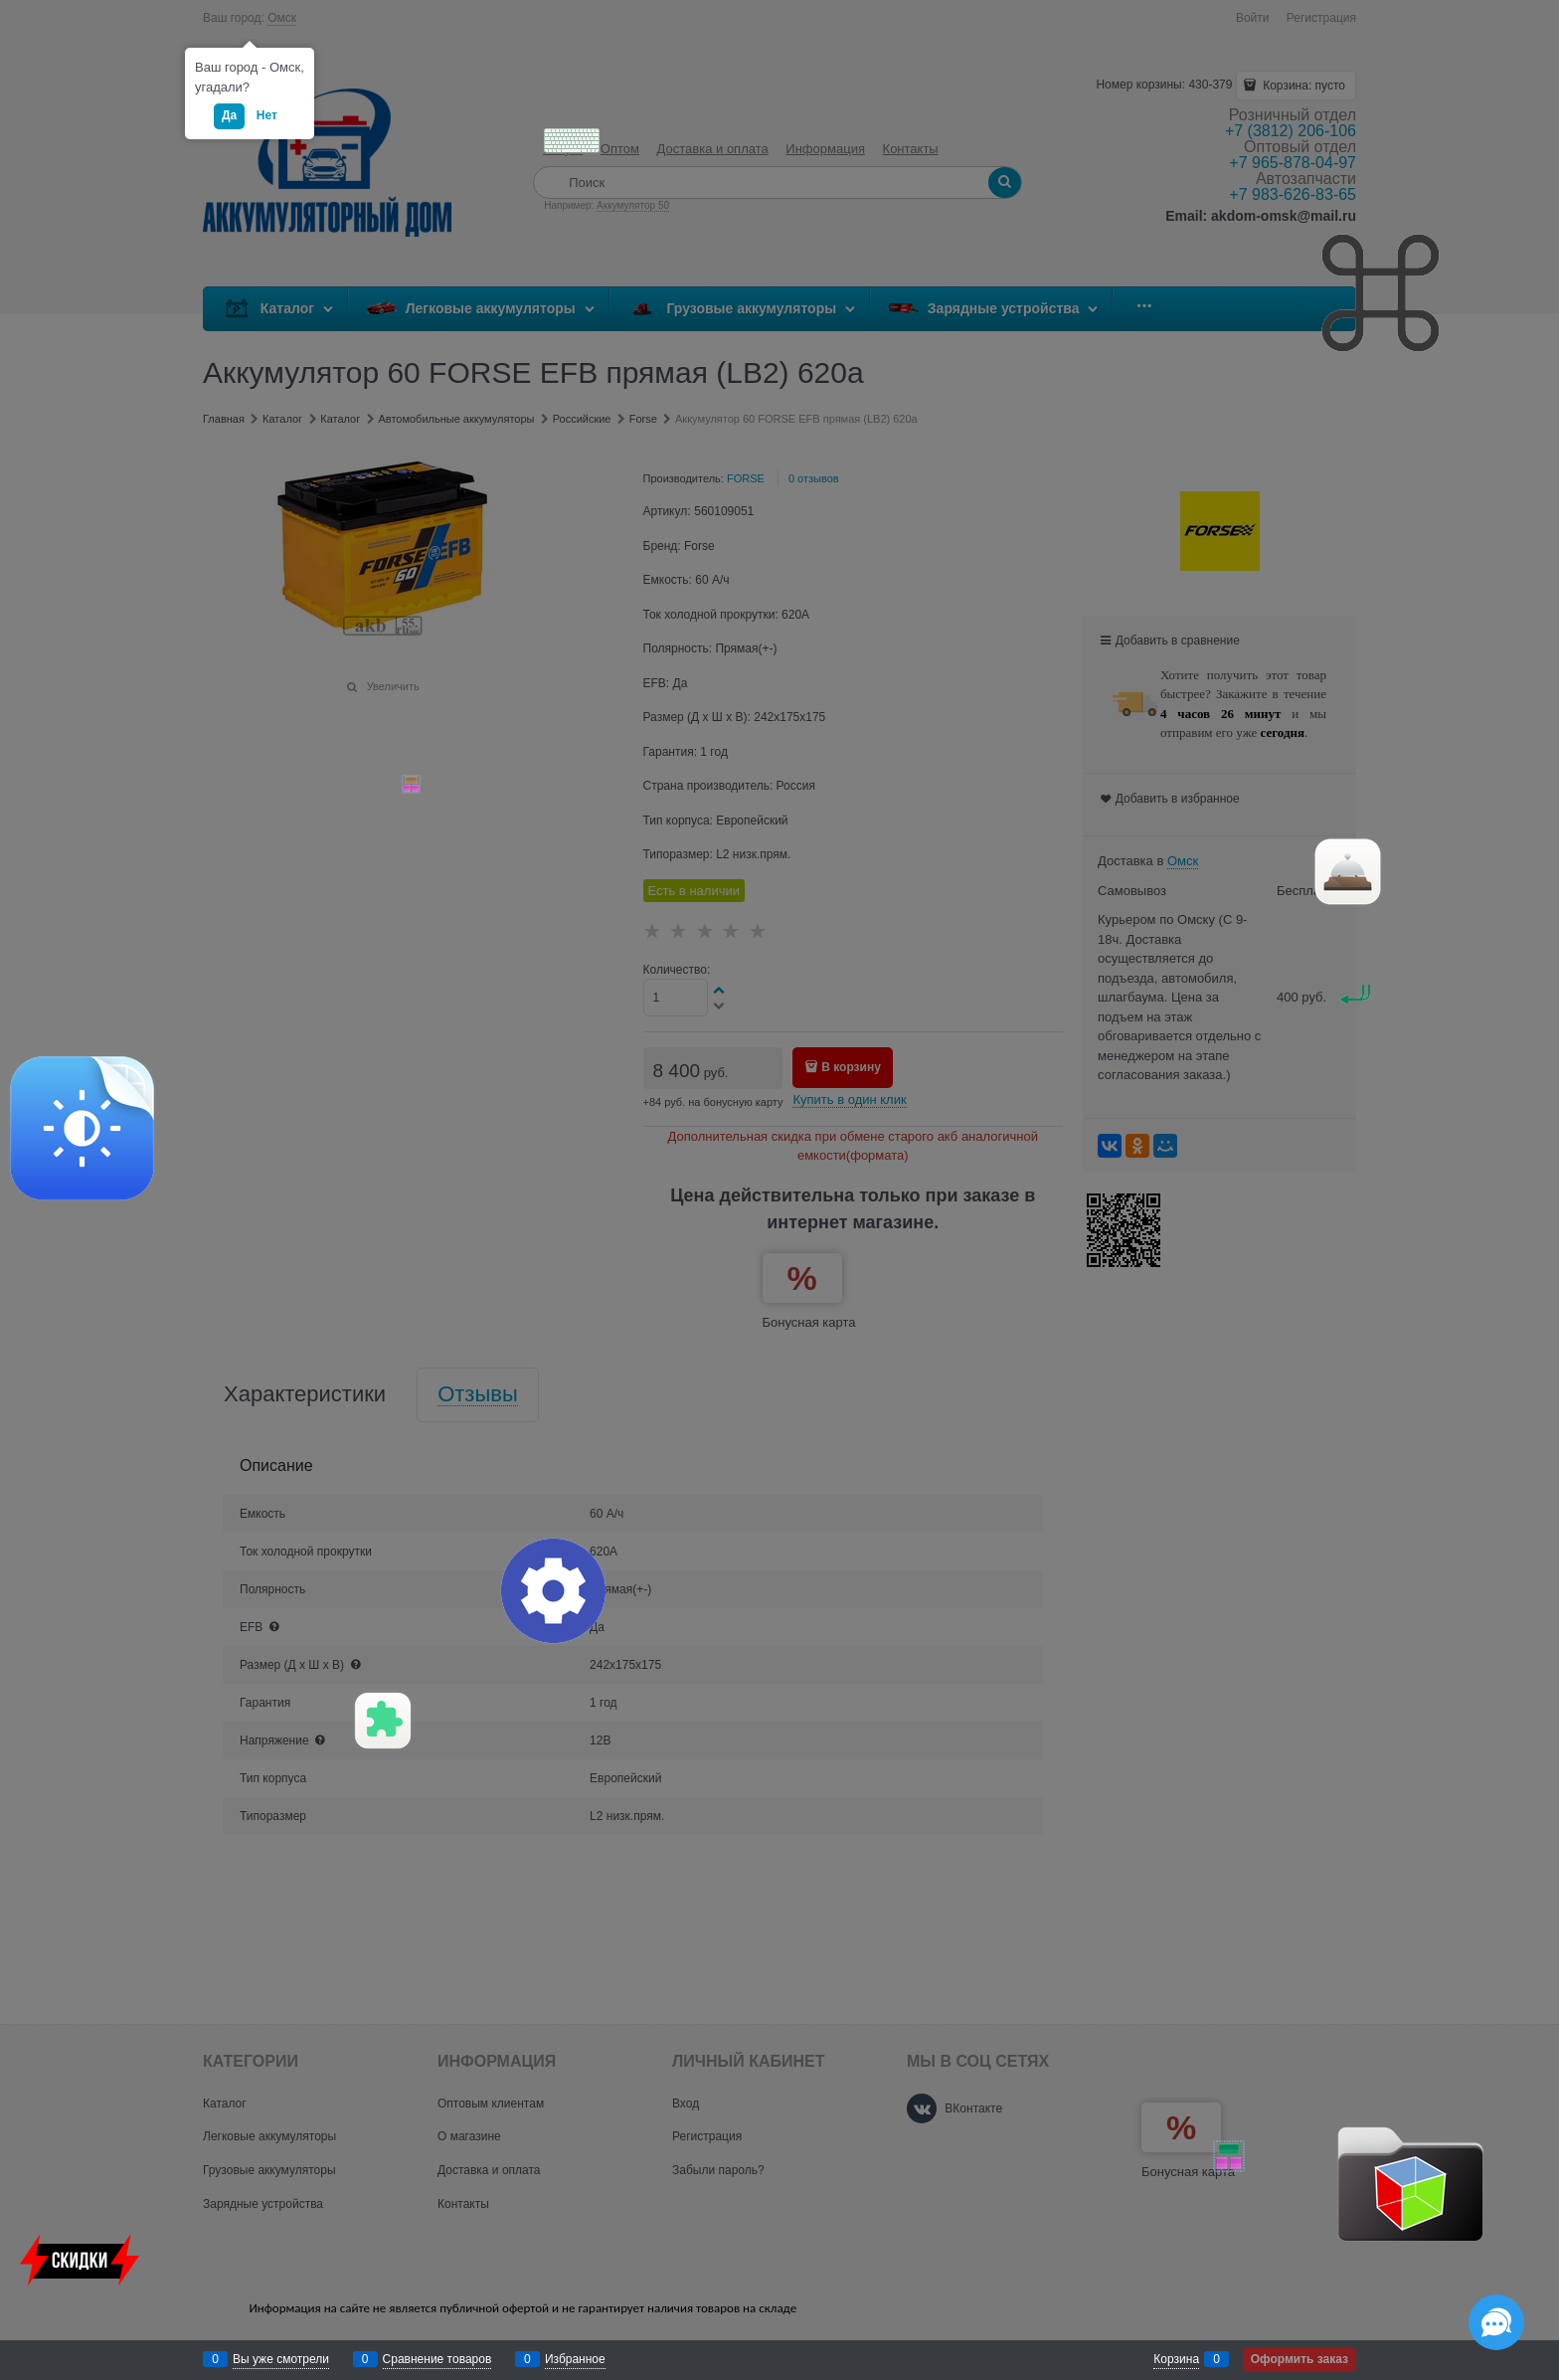  Describe the element at coordinates (1410, 2188) in the screenshot. I see `open gtk folder` at that location.